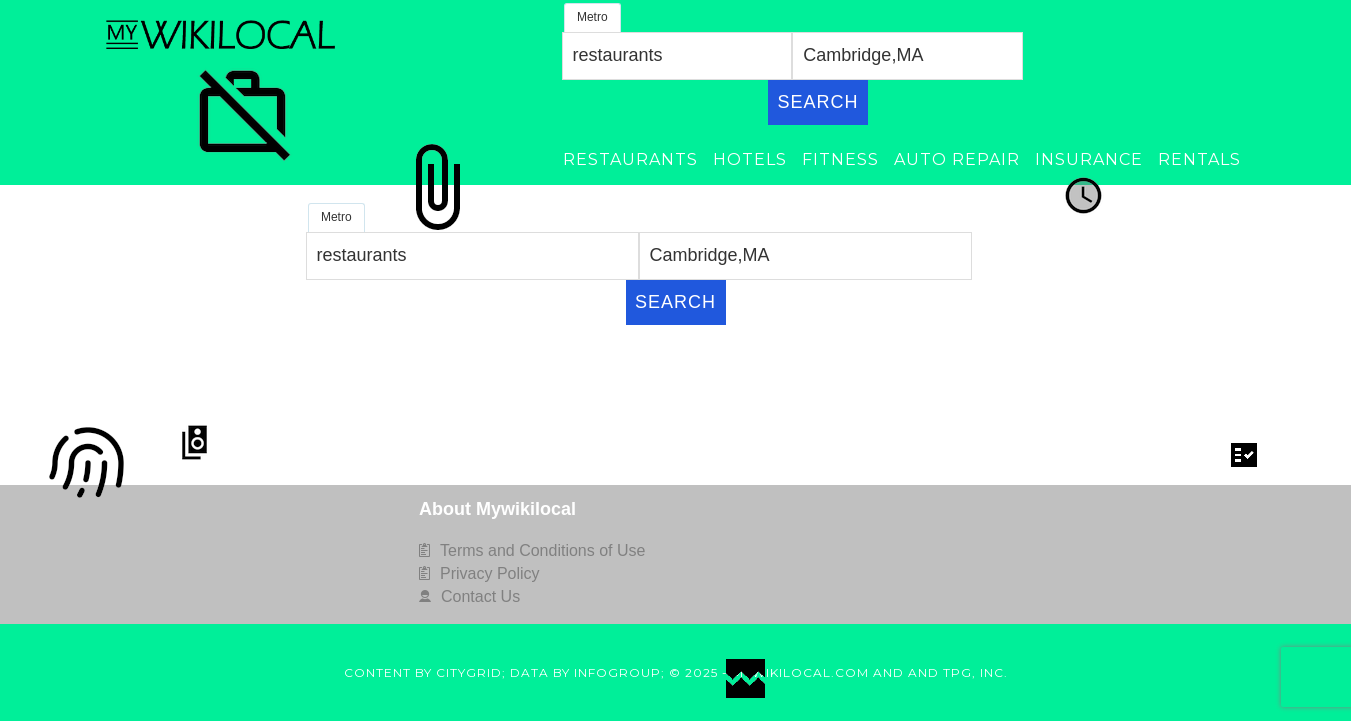  Describe the element at coordinates (436, 187) in the screenshot. I see `attach a file to your message` at that location.